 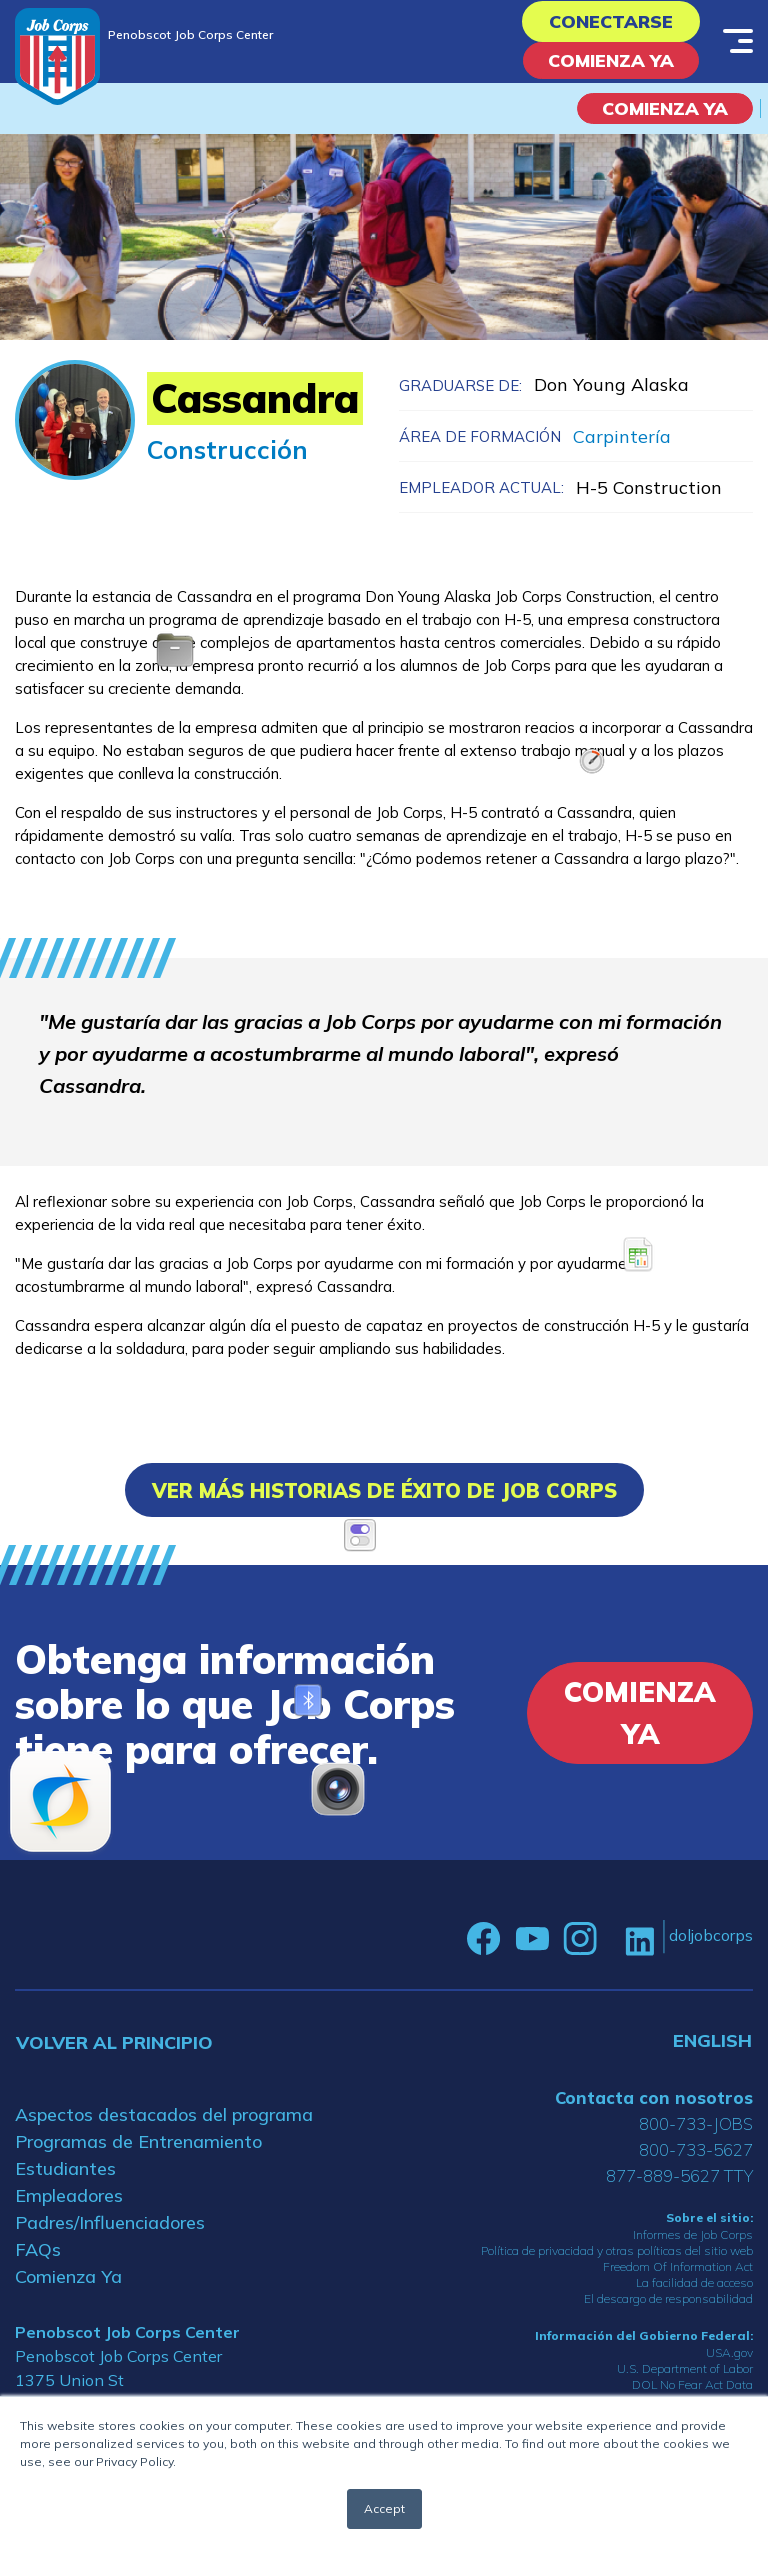 I want to click on open the nautilus file manager, so click(x=175, y=650).